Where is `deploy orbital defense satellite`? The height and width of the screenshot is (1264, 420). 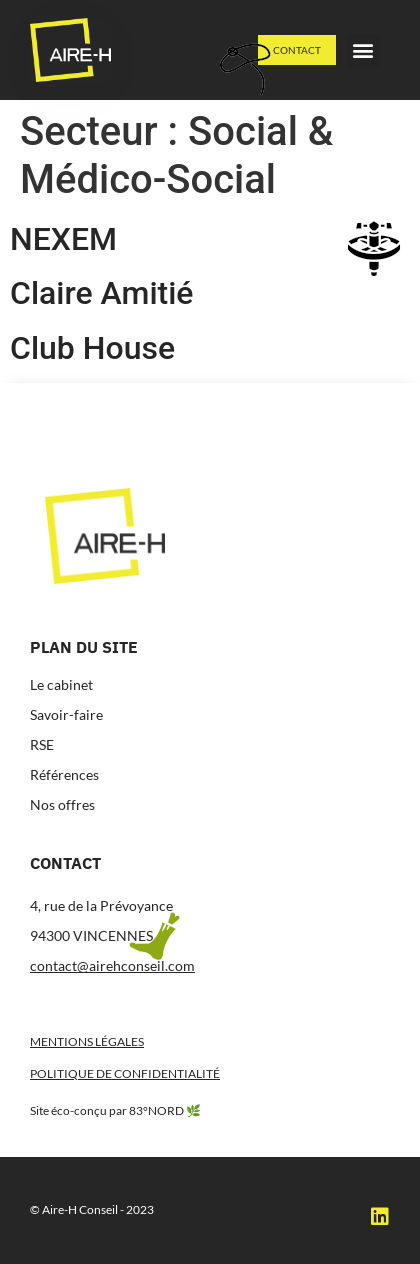 deploy orbital defense satellite is located at coordinates (374, 249).